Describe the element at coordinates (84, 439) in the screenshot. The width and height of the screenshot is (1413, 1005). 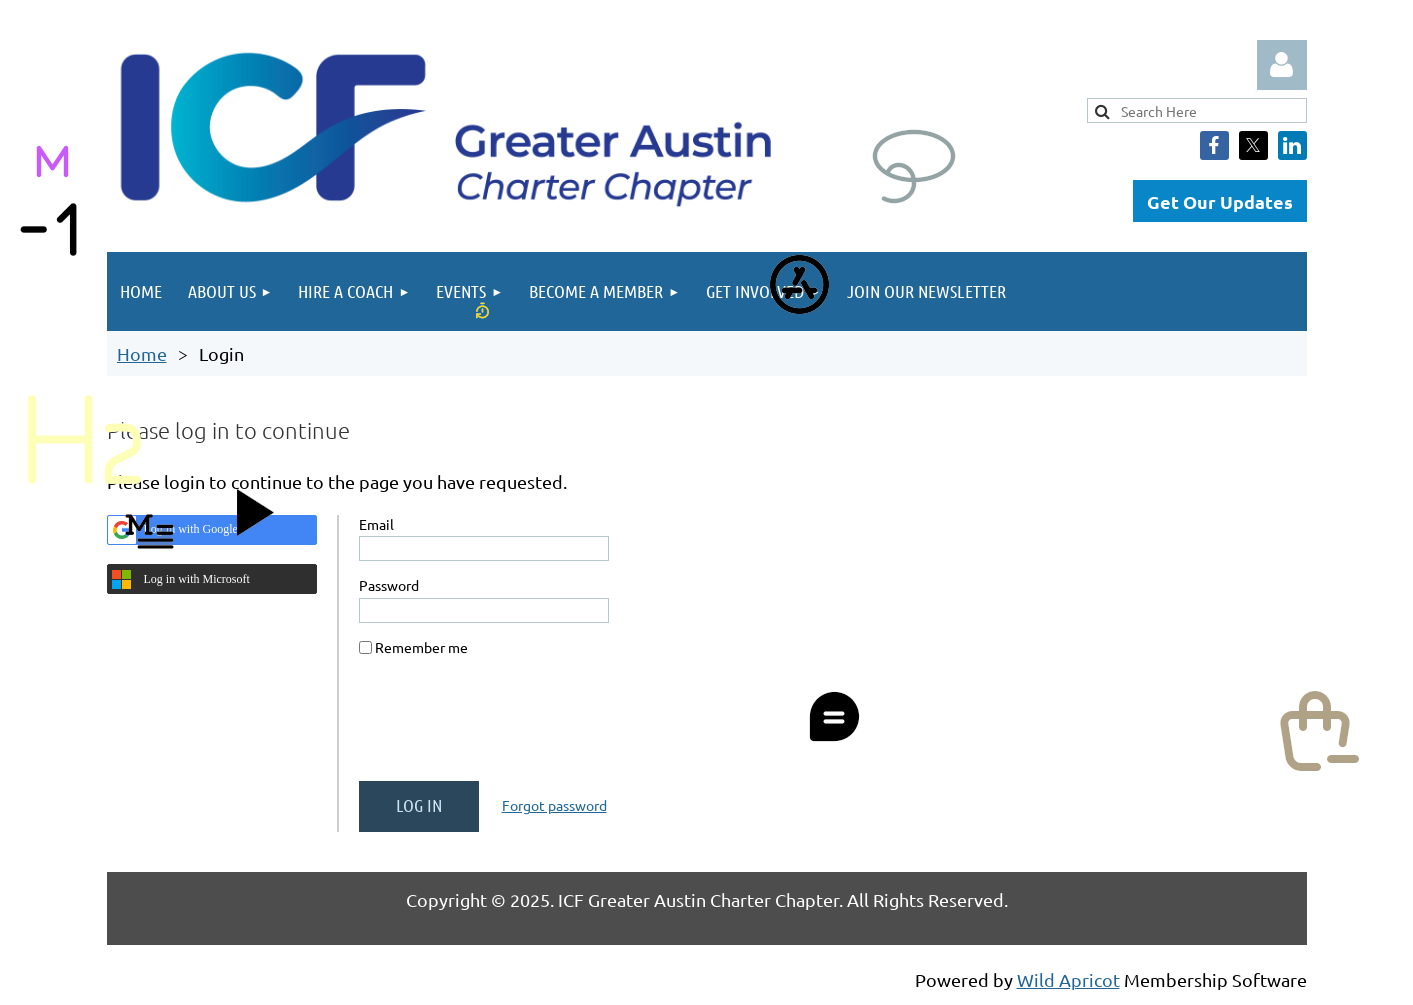
I see `format text as heading level 2` at that location.